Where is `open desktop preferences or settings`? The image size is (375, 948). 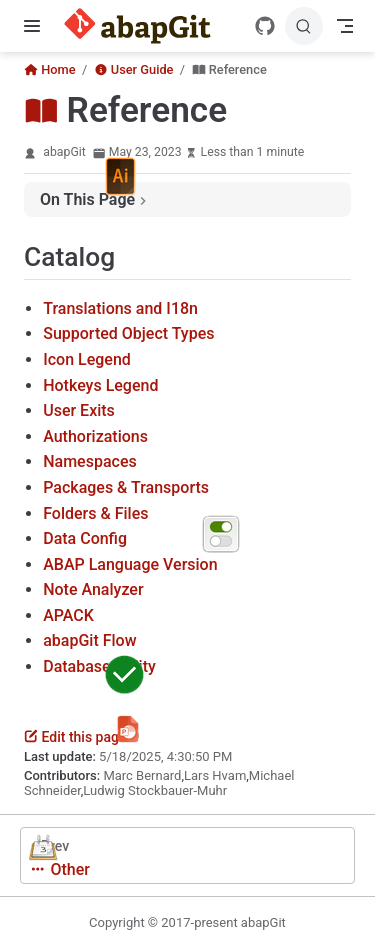 open desktop preferences or settings is located at coordinates (221, 534).